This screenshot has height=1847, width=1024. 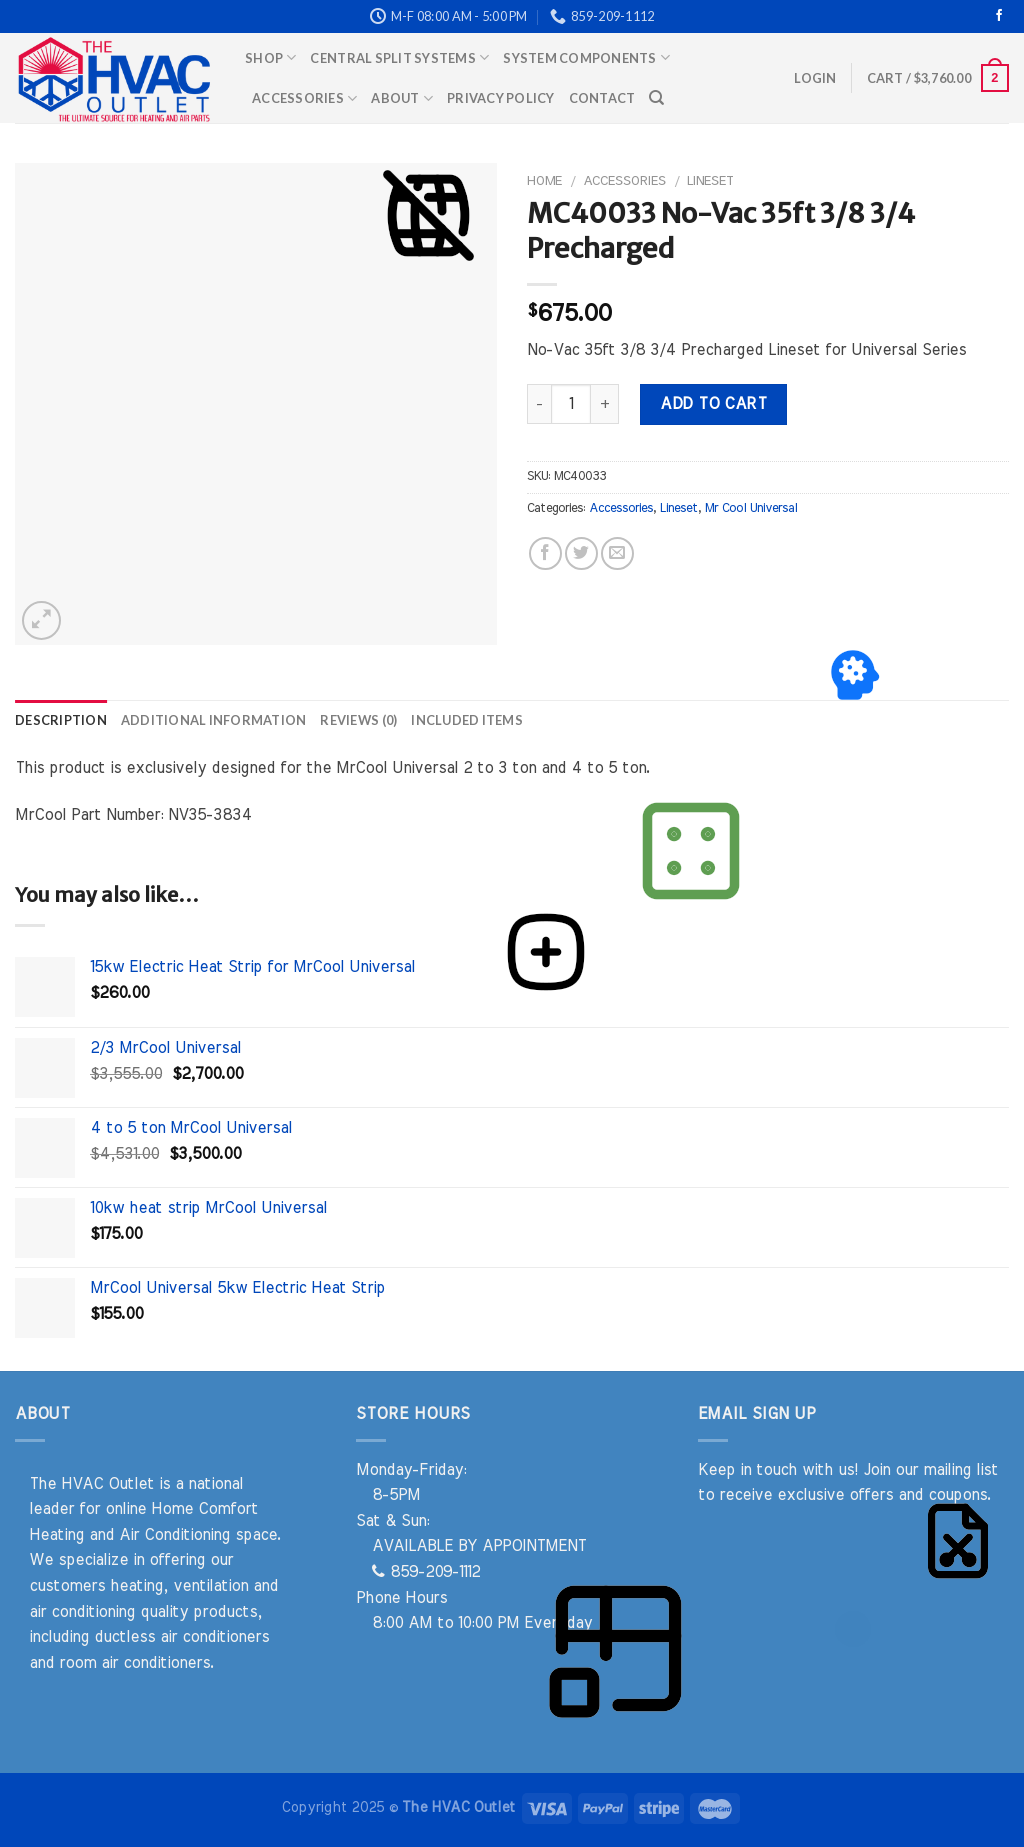 What do you see at coordinates (691, 851) in the screenshot?
I see `randomize or shuffle content` at bounding box center [691, 851].